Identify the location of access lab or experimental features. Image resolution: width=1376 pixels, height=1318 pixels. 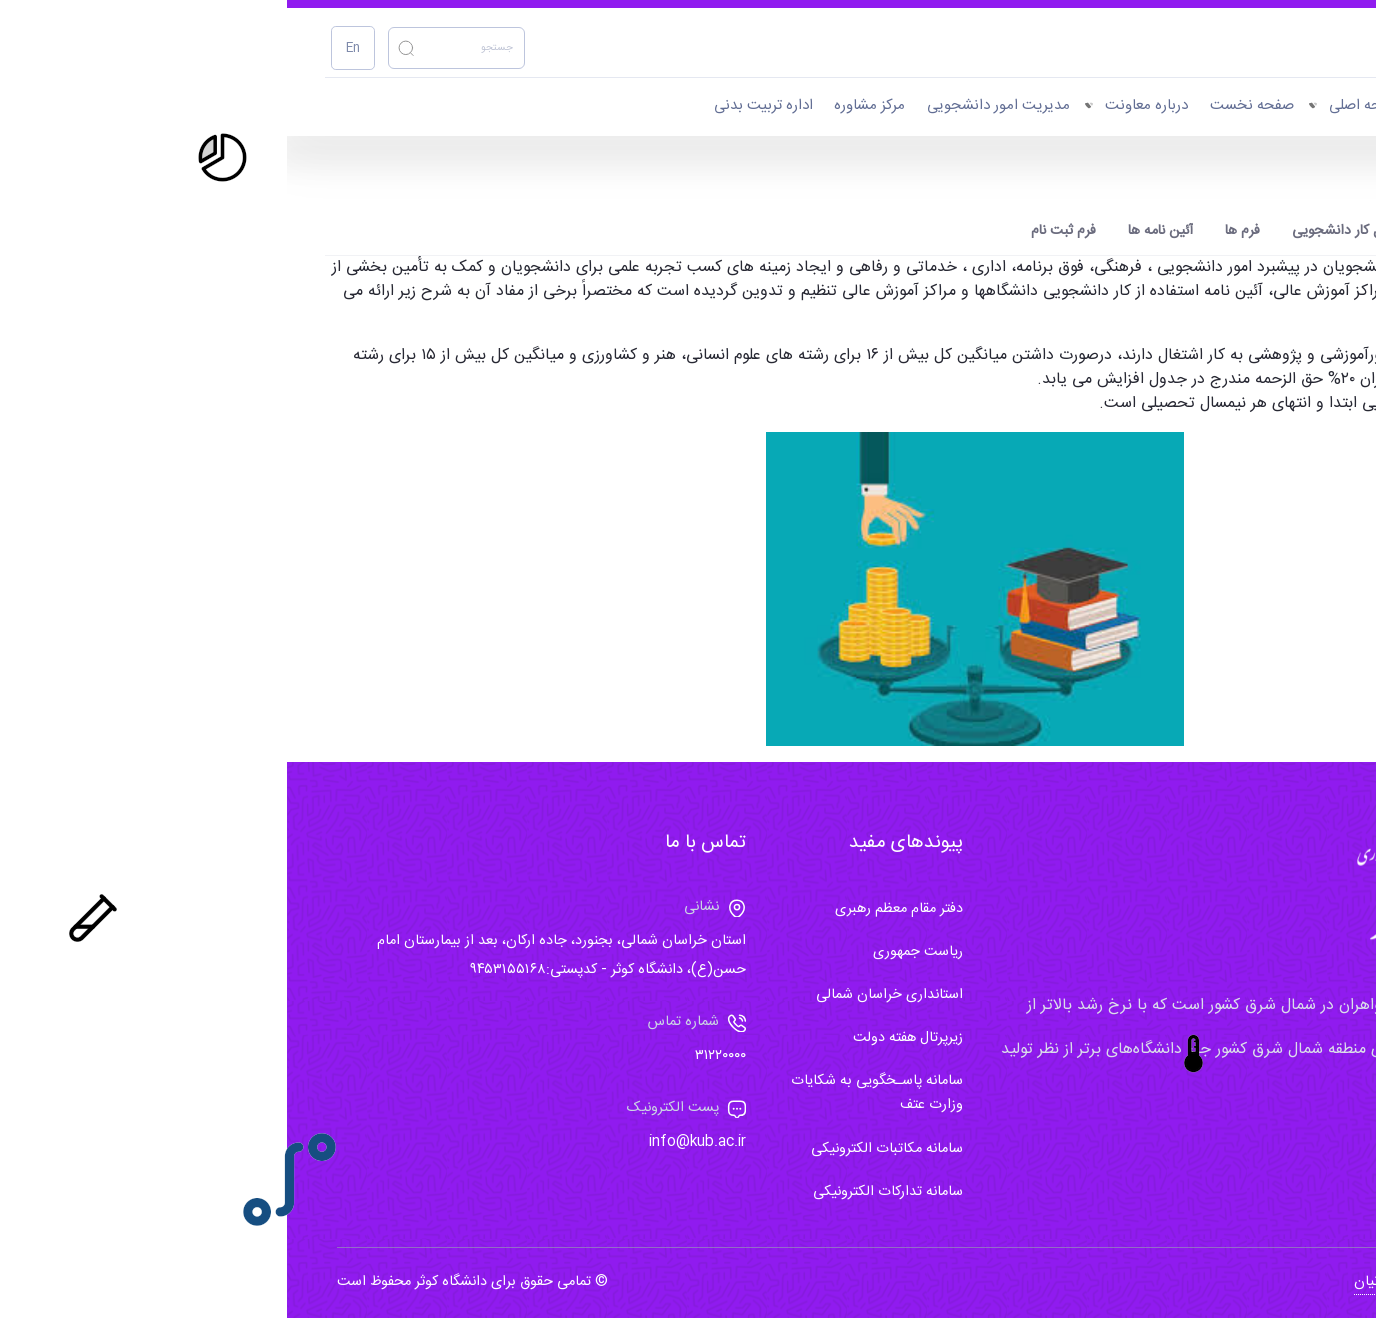
(93, 918).